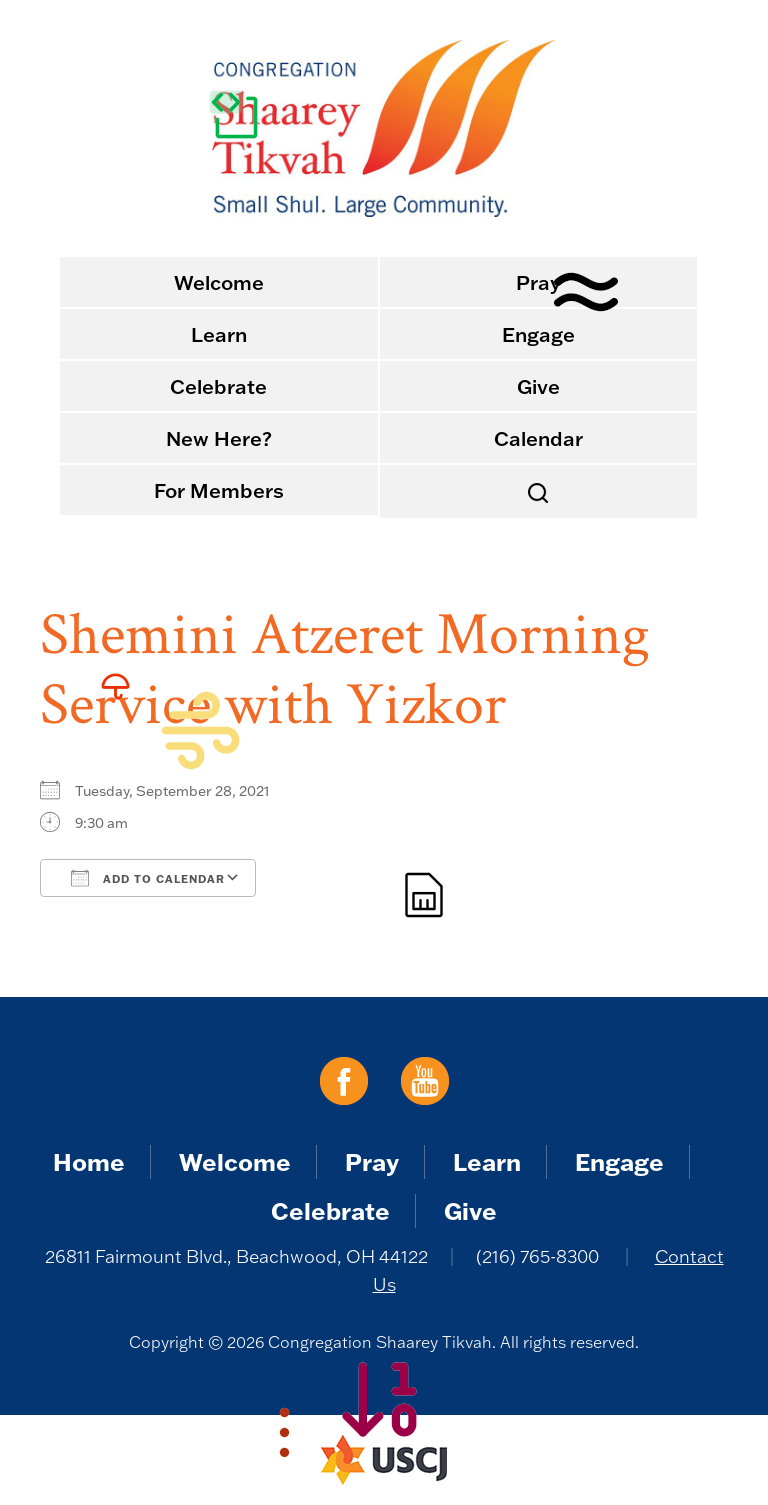 The width and height of the screenshot is (768, 1505). Describe the element at coordinates (236, 117) in the screenshot. I see `insert a code block or snippet` at that location.